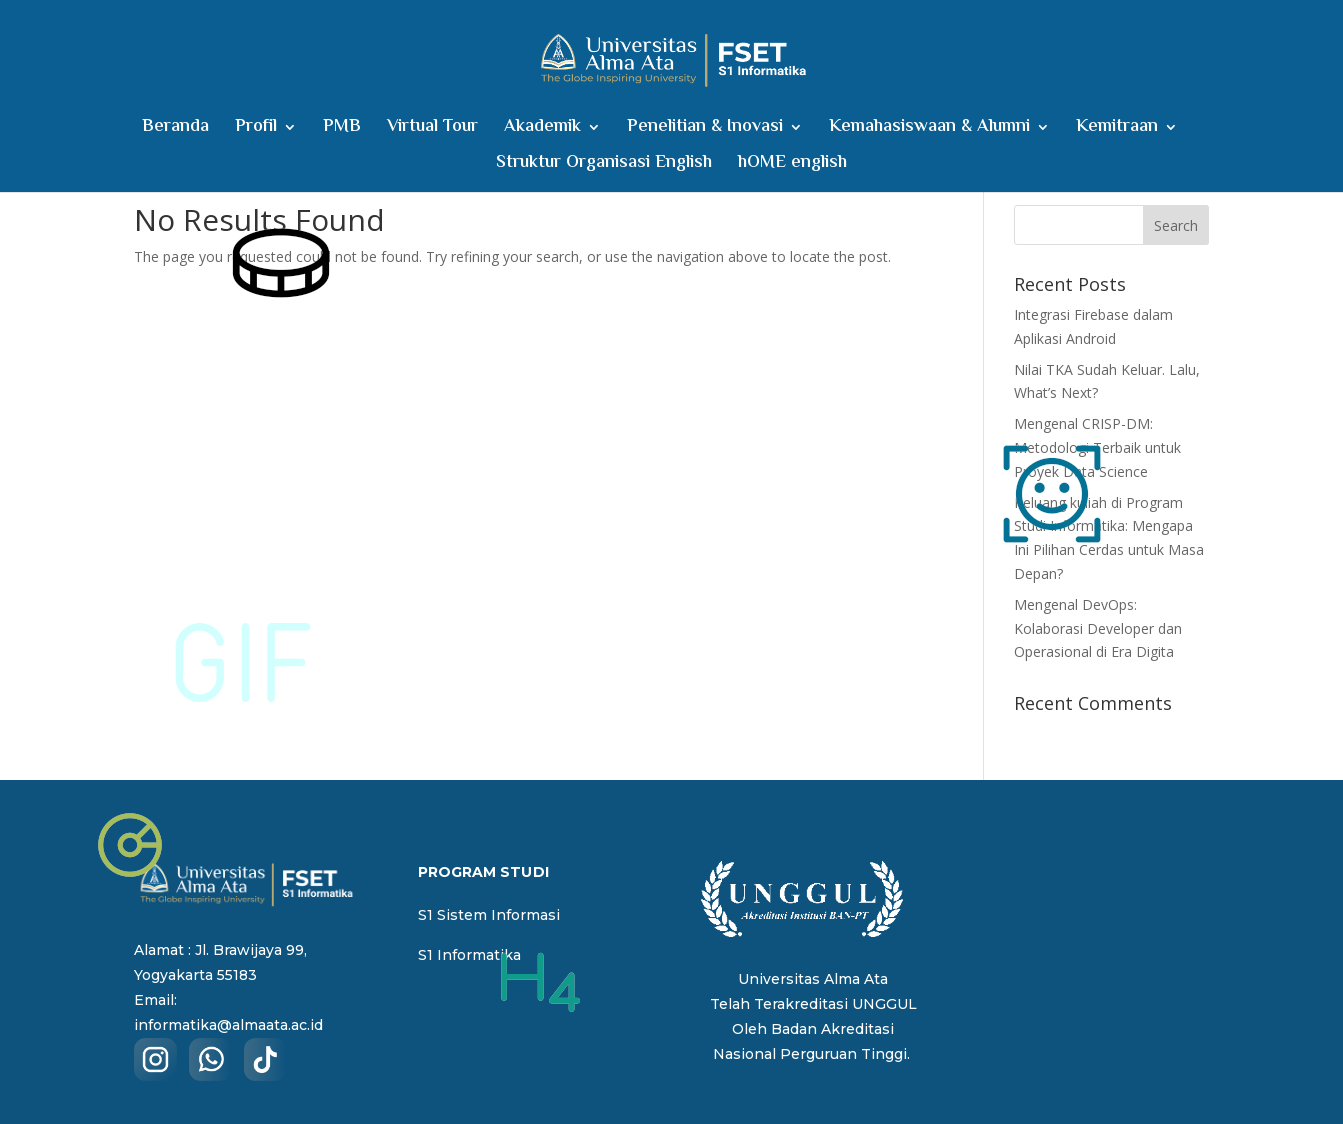 Image resolution: width=1343 pixels, height=1124 pixels. Describe the element at coordinates (281, 263) in the screenshot. I see `view your coin balance or currency` at that location.